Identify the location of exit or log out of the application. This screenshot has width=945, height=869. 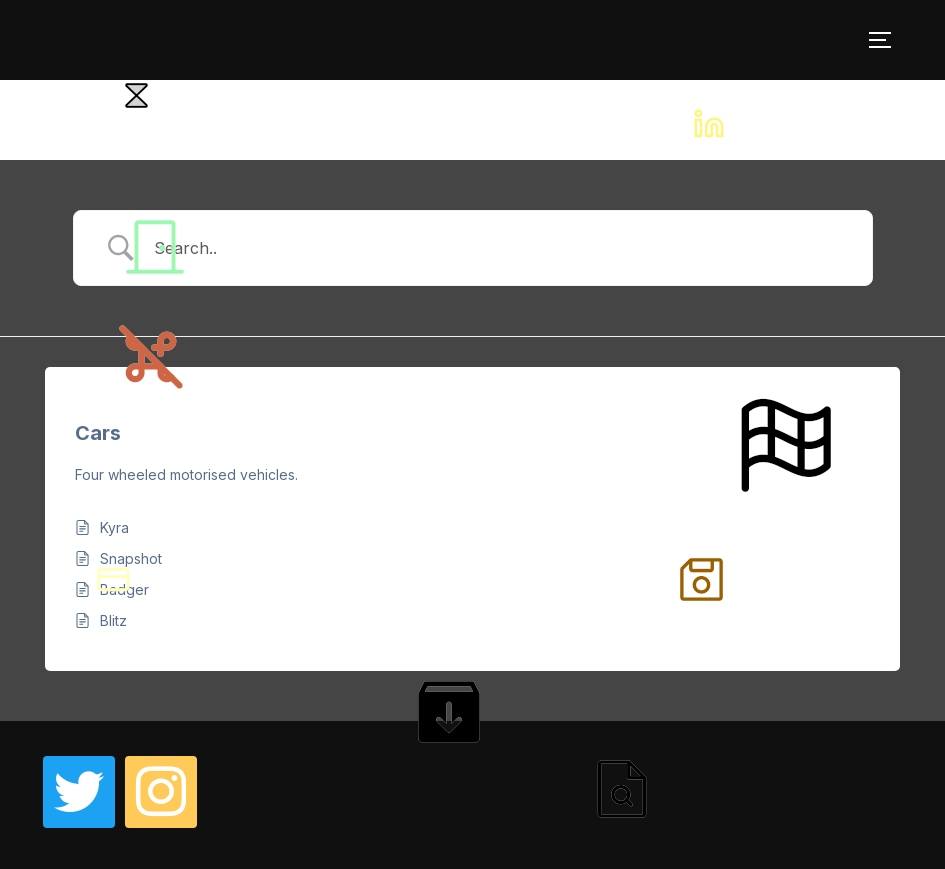
(155, 247).